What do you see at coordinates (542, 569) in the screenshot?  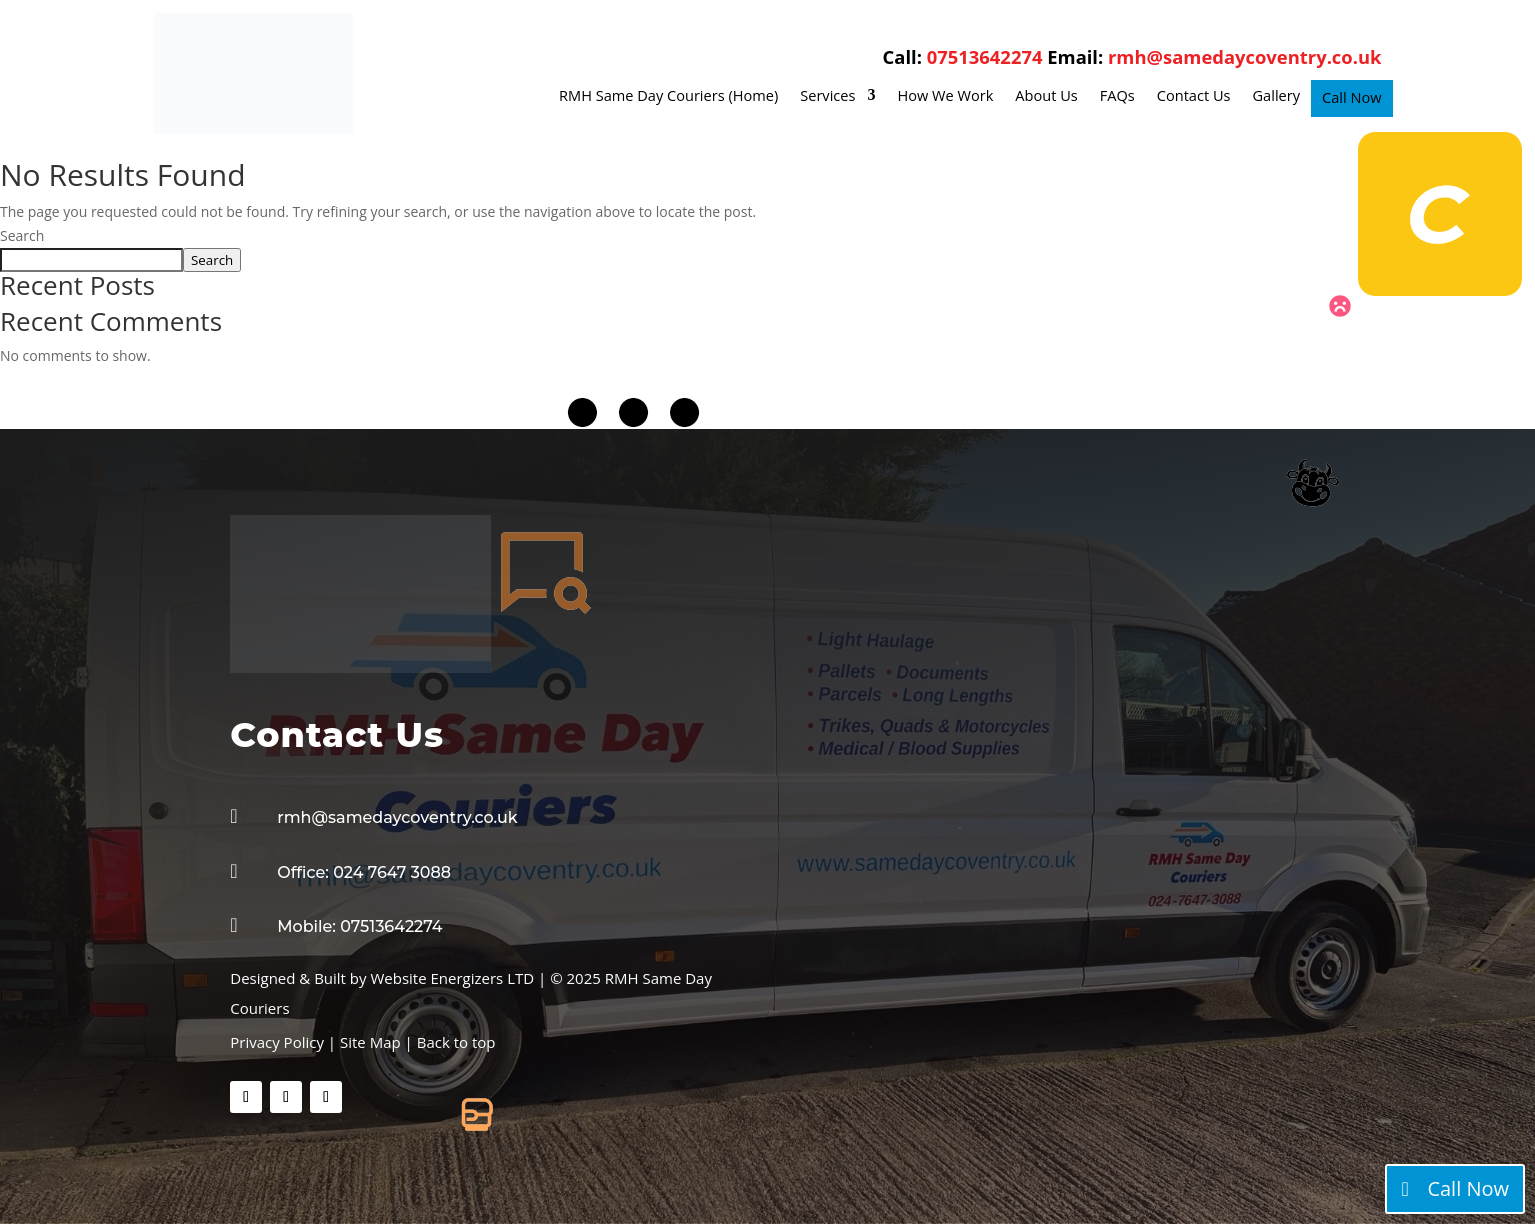 I see `search through chat messages` at bounding box center [542, 569].